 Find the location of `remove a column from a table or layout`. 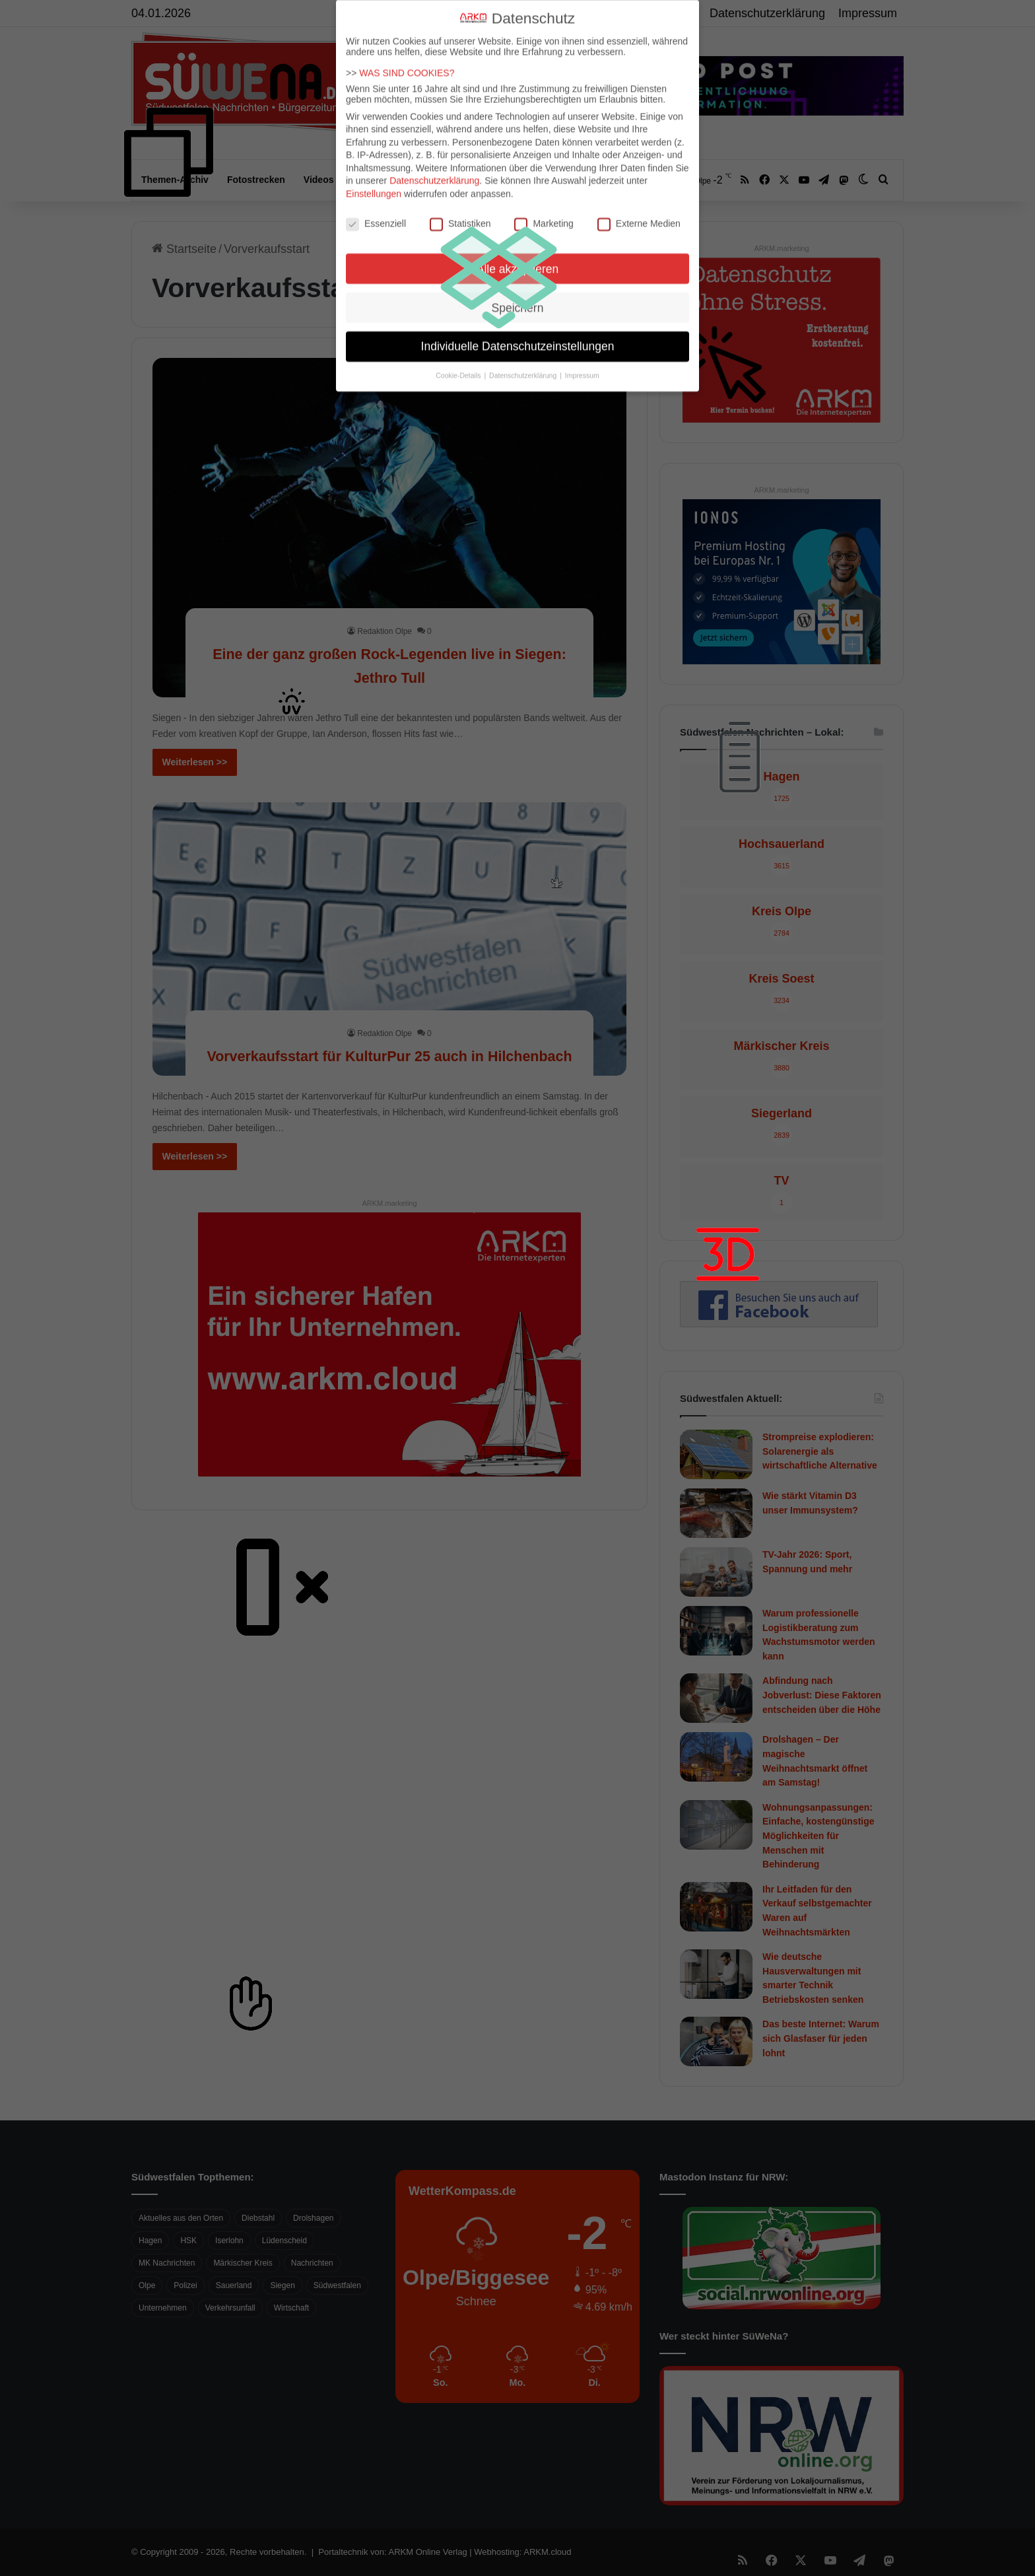

remove a column from a table or layout is located at coordinates (279, 1587).